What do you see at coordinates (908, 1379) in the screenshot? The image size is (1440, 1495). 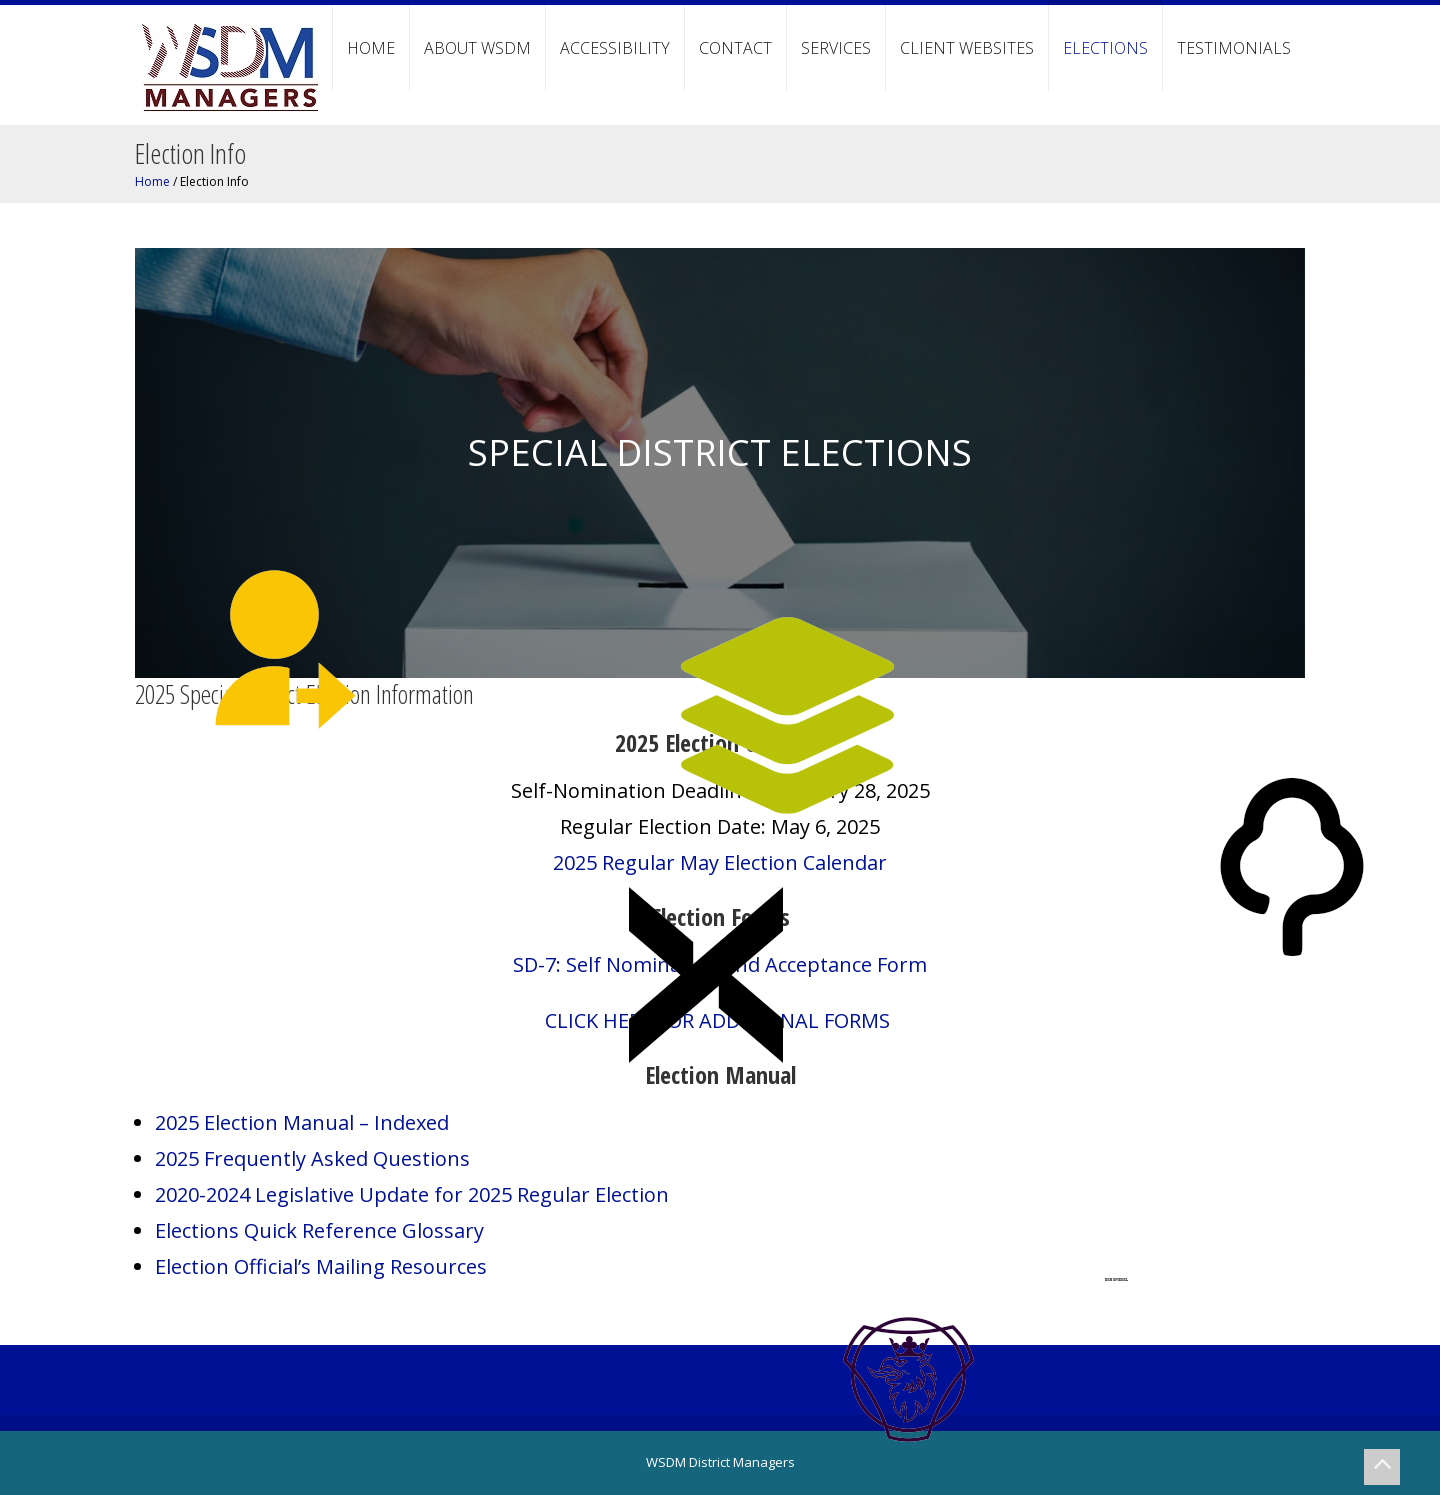 I see `scania brand logo` at bounding box center [908, 1379].